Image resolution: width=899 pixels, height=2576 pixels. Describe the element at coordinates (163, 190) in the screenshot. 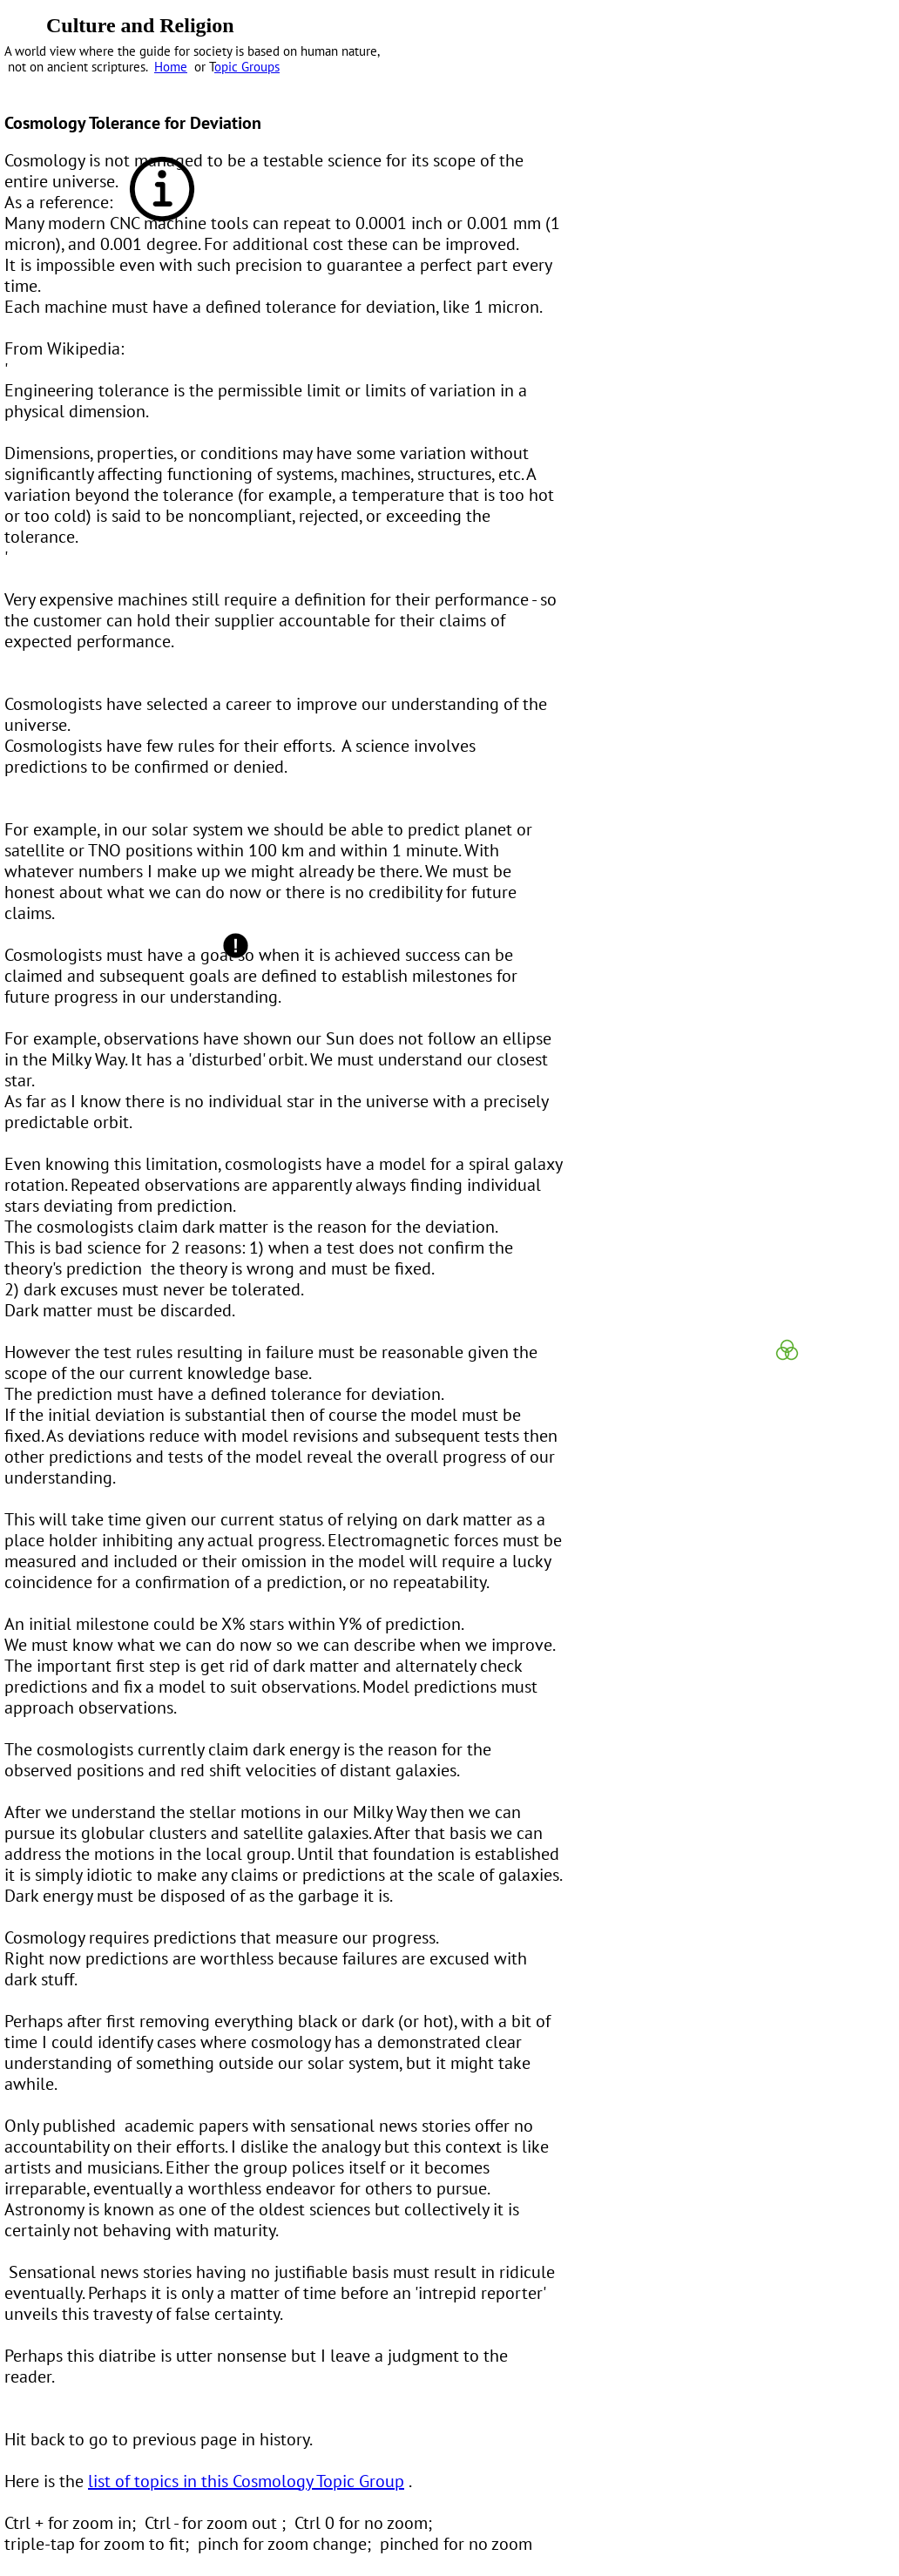

I see `view more information or details` at that location.